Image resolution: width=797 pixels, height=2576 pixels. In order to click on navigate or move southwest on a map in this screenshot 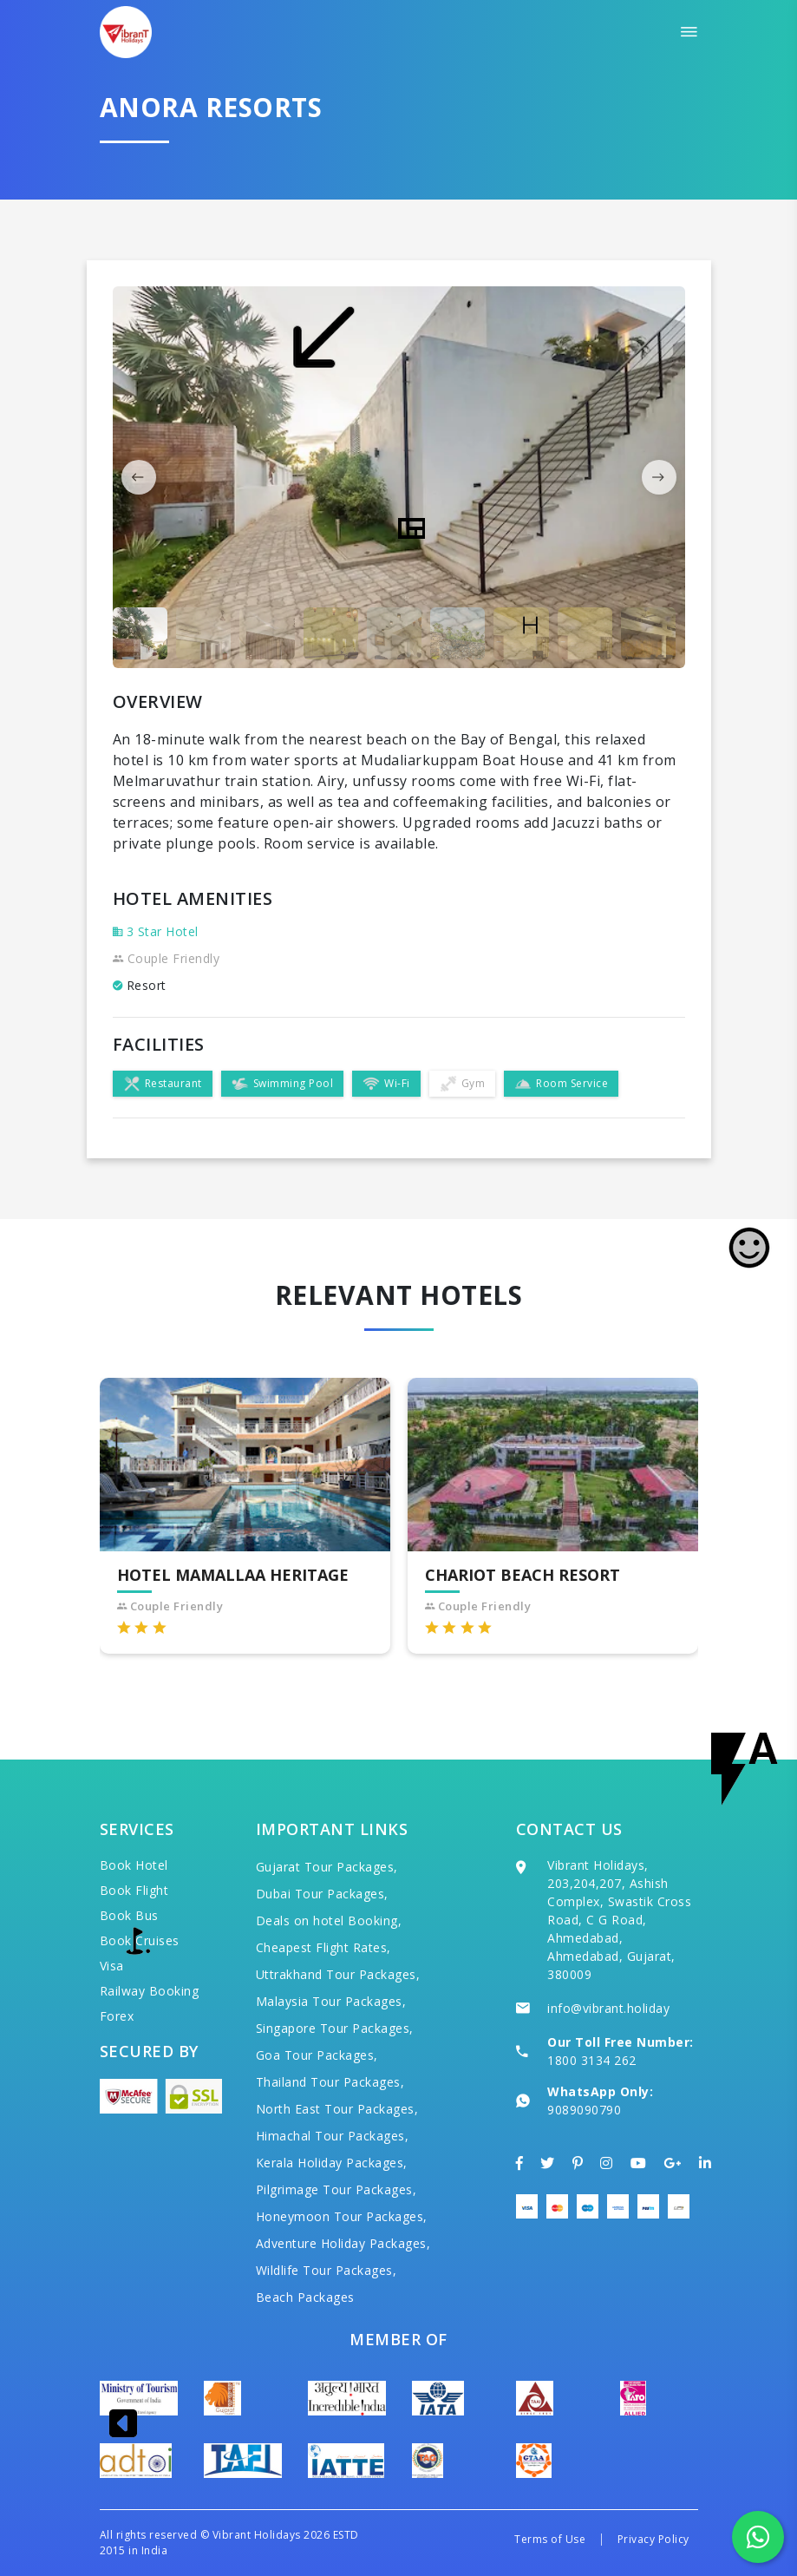, I will do `click(323, 338)`.